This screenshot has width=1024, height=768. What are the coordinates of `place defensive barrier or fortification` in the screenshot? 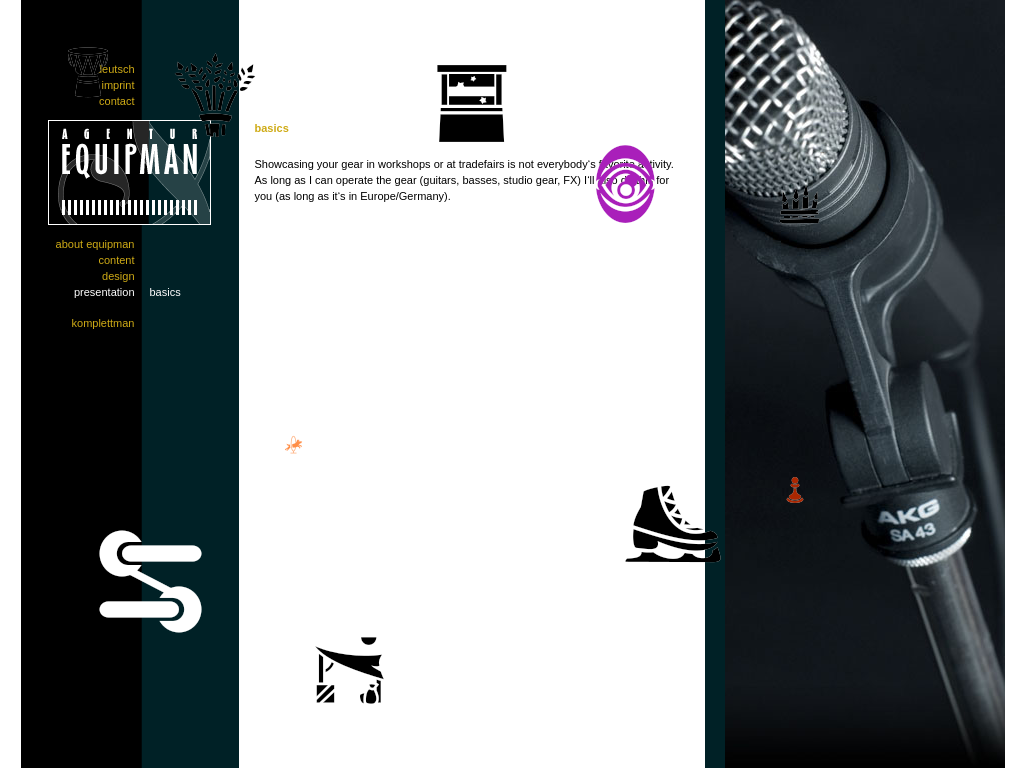 It's located at (799, 203).